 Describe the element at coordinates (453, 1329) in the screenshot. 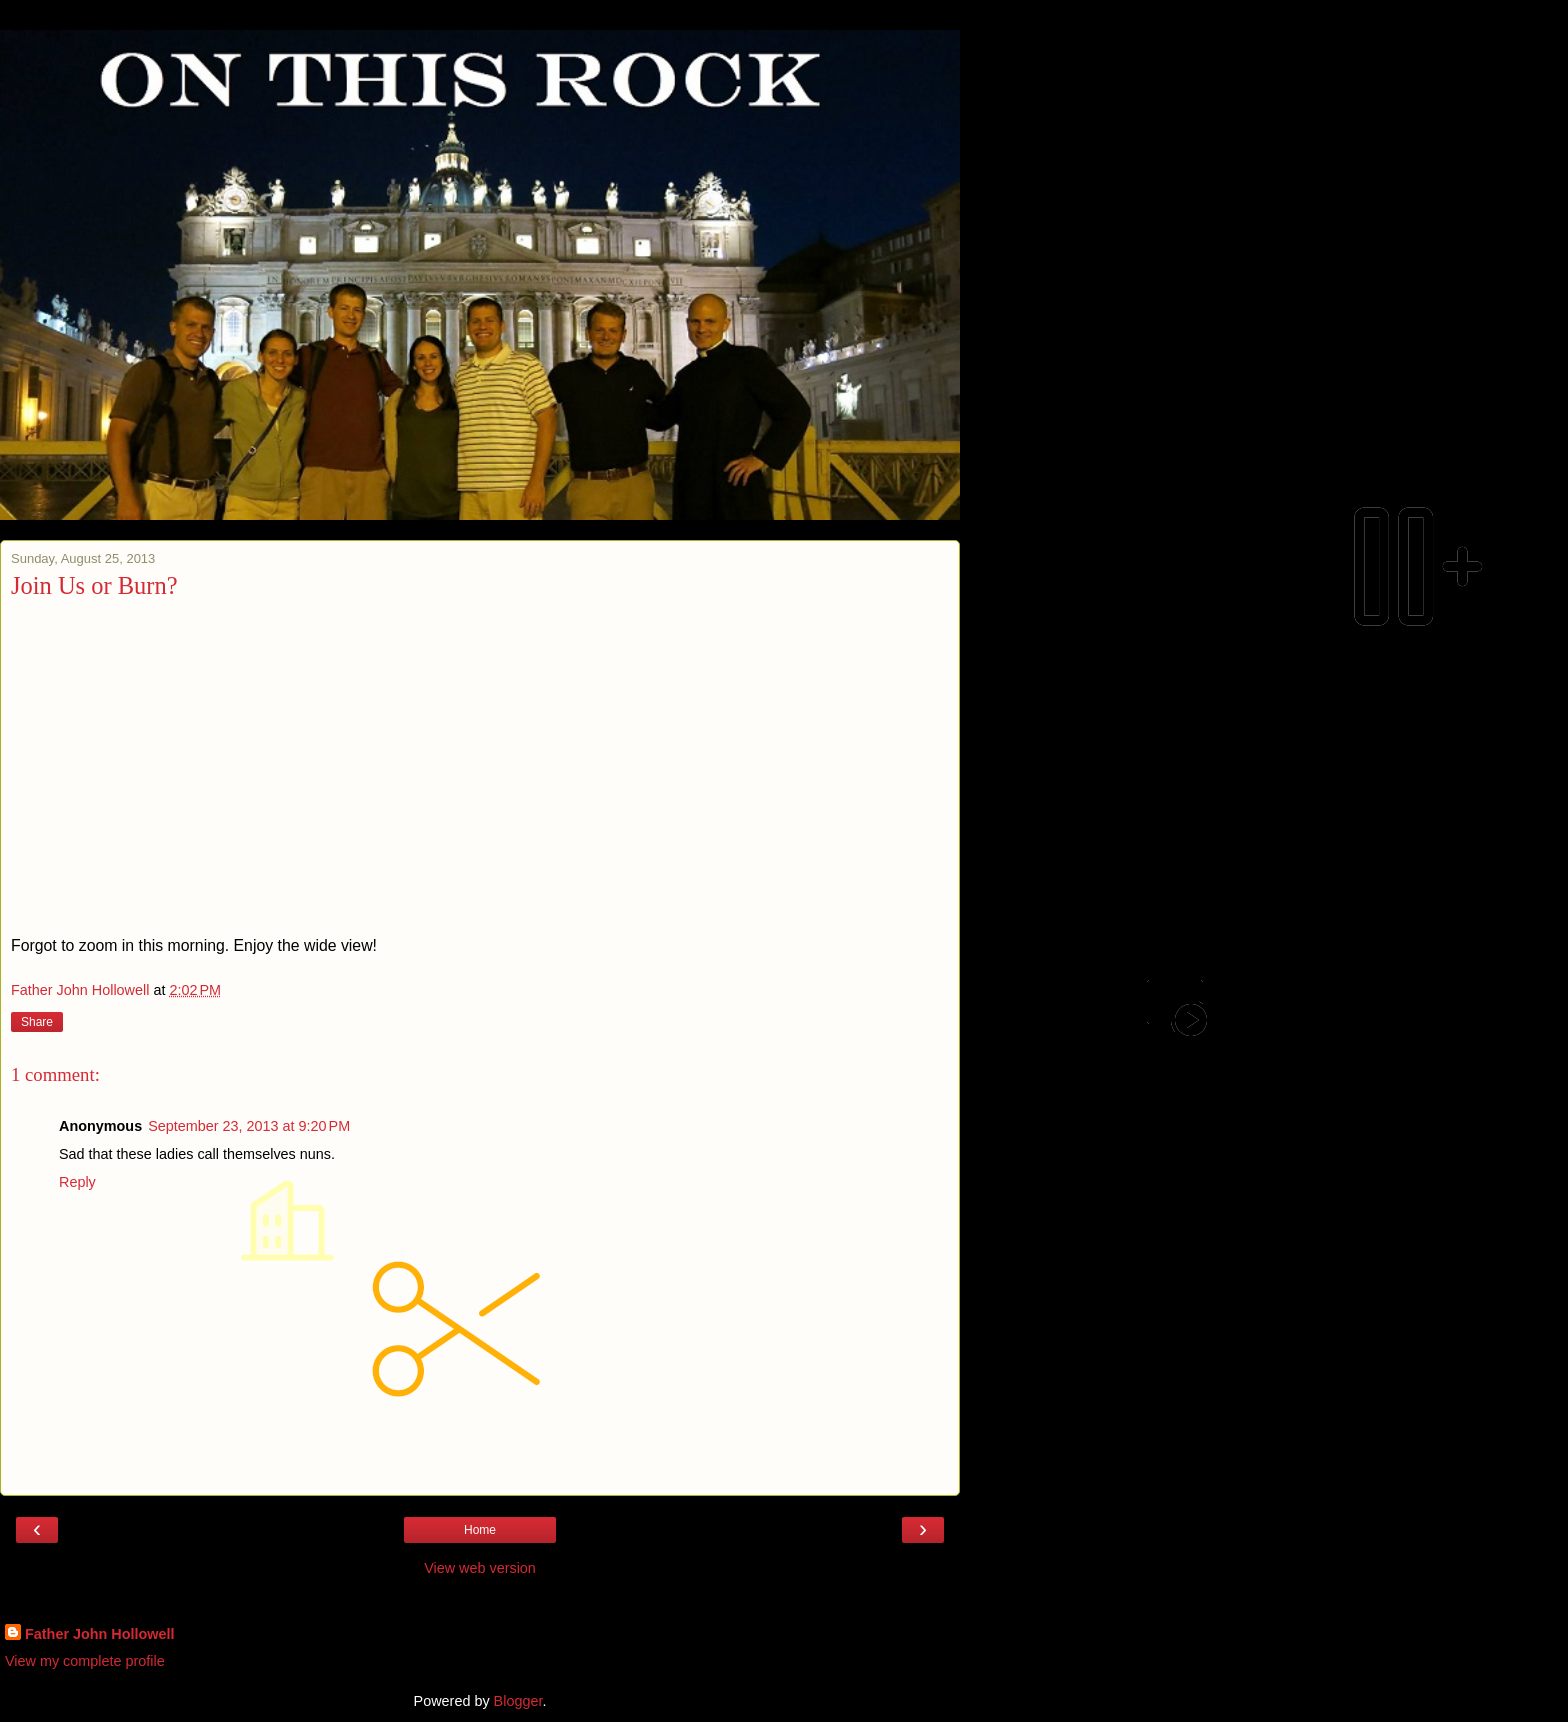

I see `cut selected content` at that location.